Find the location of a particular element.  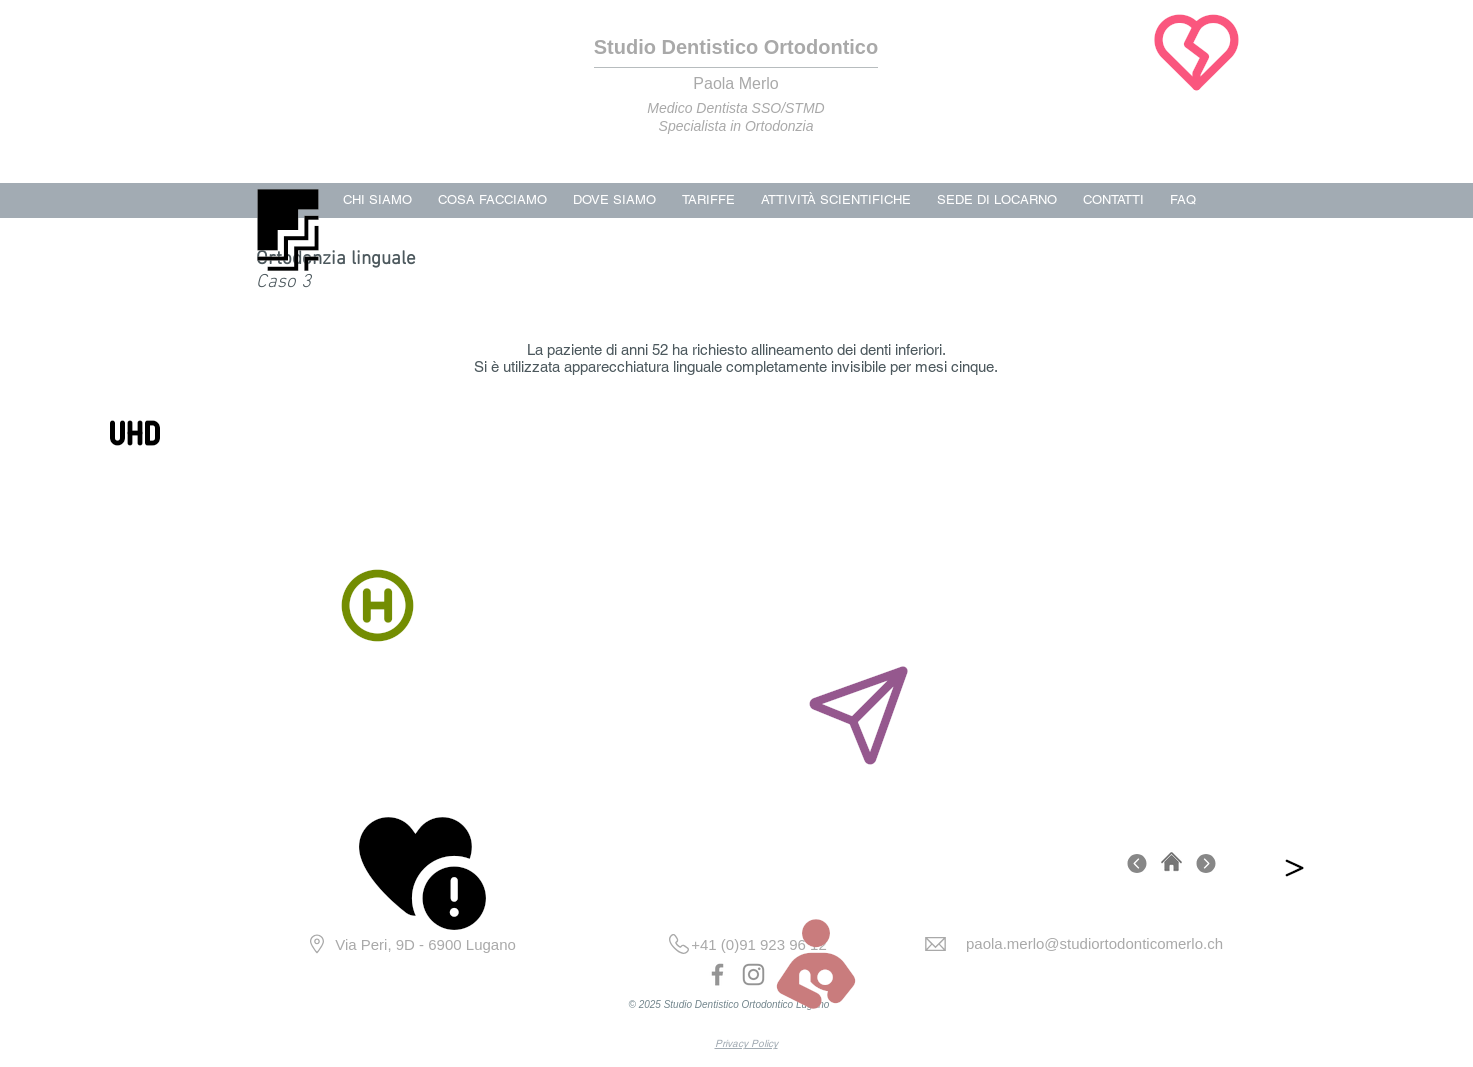

firstdraft logo is located at coordinates (288, 230).